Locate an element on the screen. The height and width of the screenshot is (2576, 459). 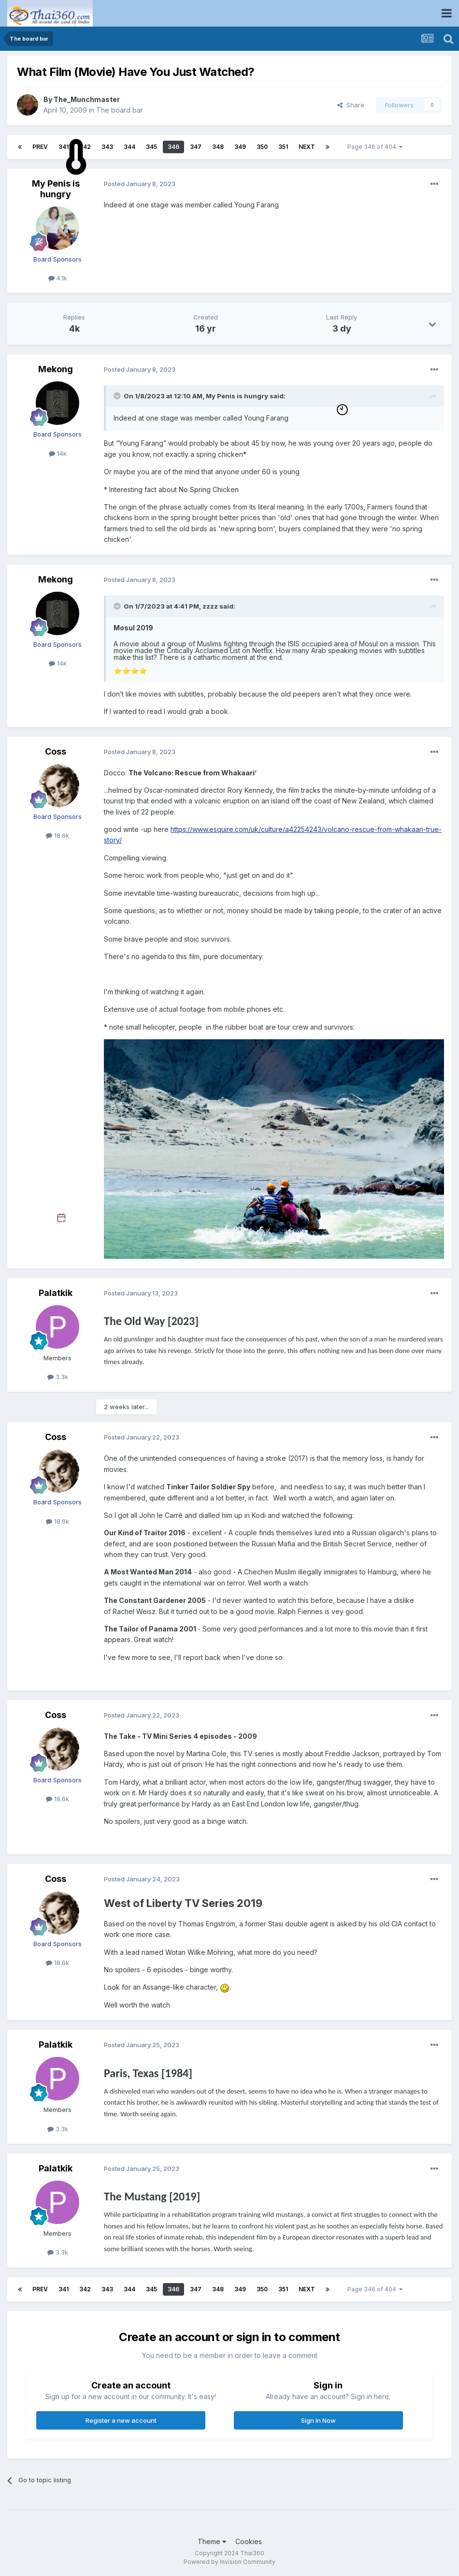
confirm or complete a scheduled event is located at coordinates (61, 1218).